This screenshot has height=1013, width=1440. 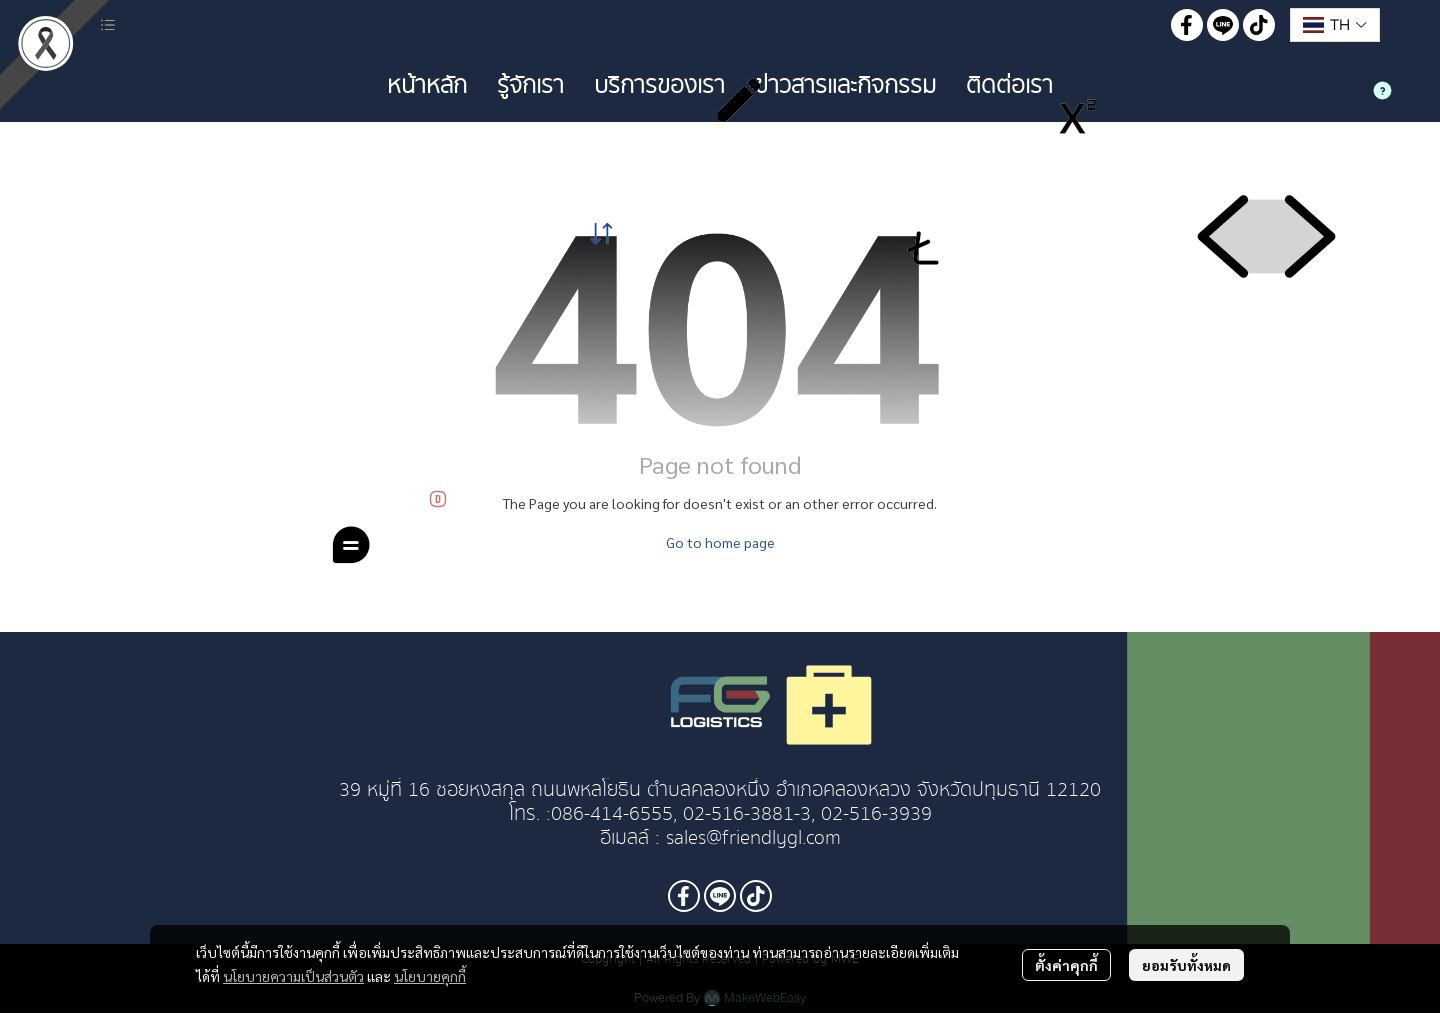 What do you see at coordinates (1266, 236) in the screenshot?
I see `view or edit source code` at bounding box center [1266, 236].